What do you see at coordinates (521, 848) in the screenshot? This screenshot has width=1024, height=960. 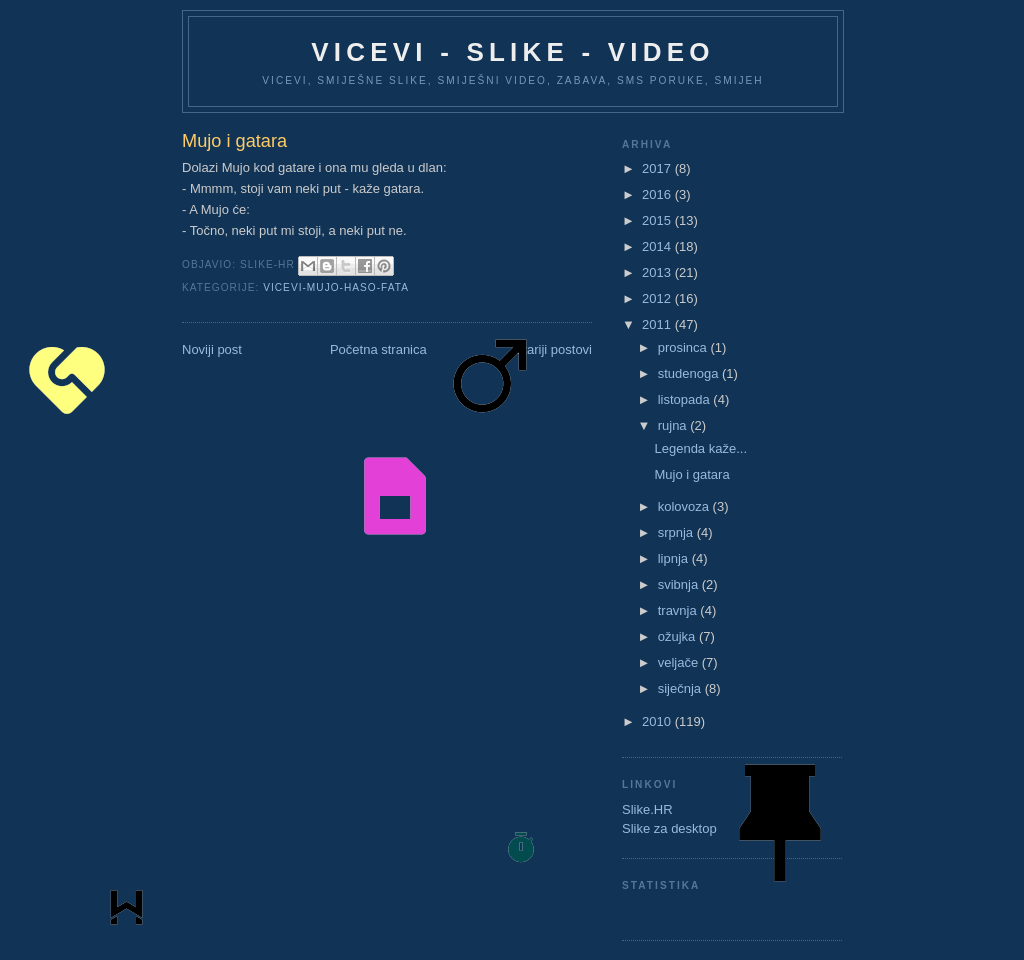 I see `start or set a timer` at bounding box center [521, 848].